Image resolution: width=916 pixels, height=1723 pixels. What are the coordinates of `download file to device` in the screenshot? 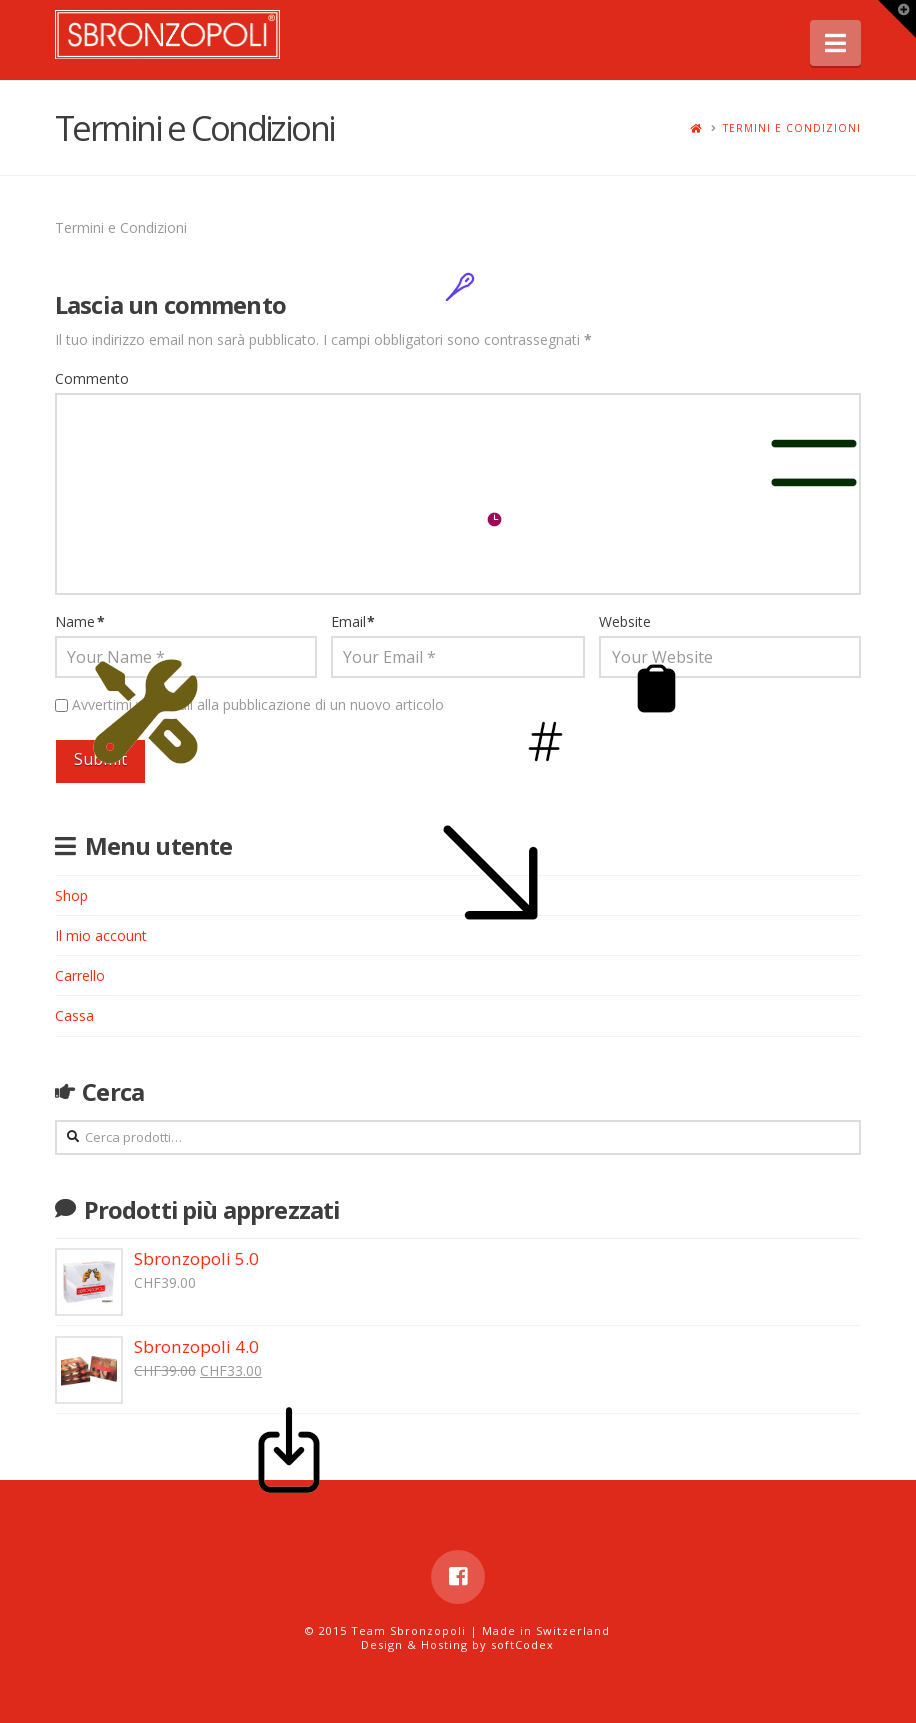 It's located at (289, 1450).